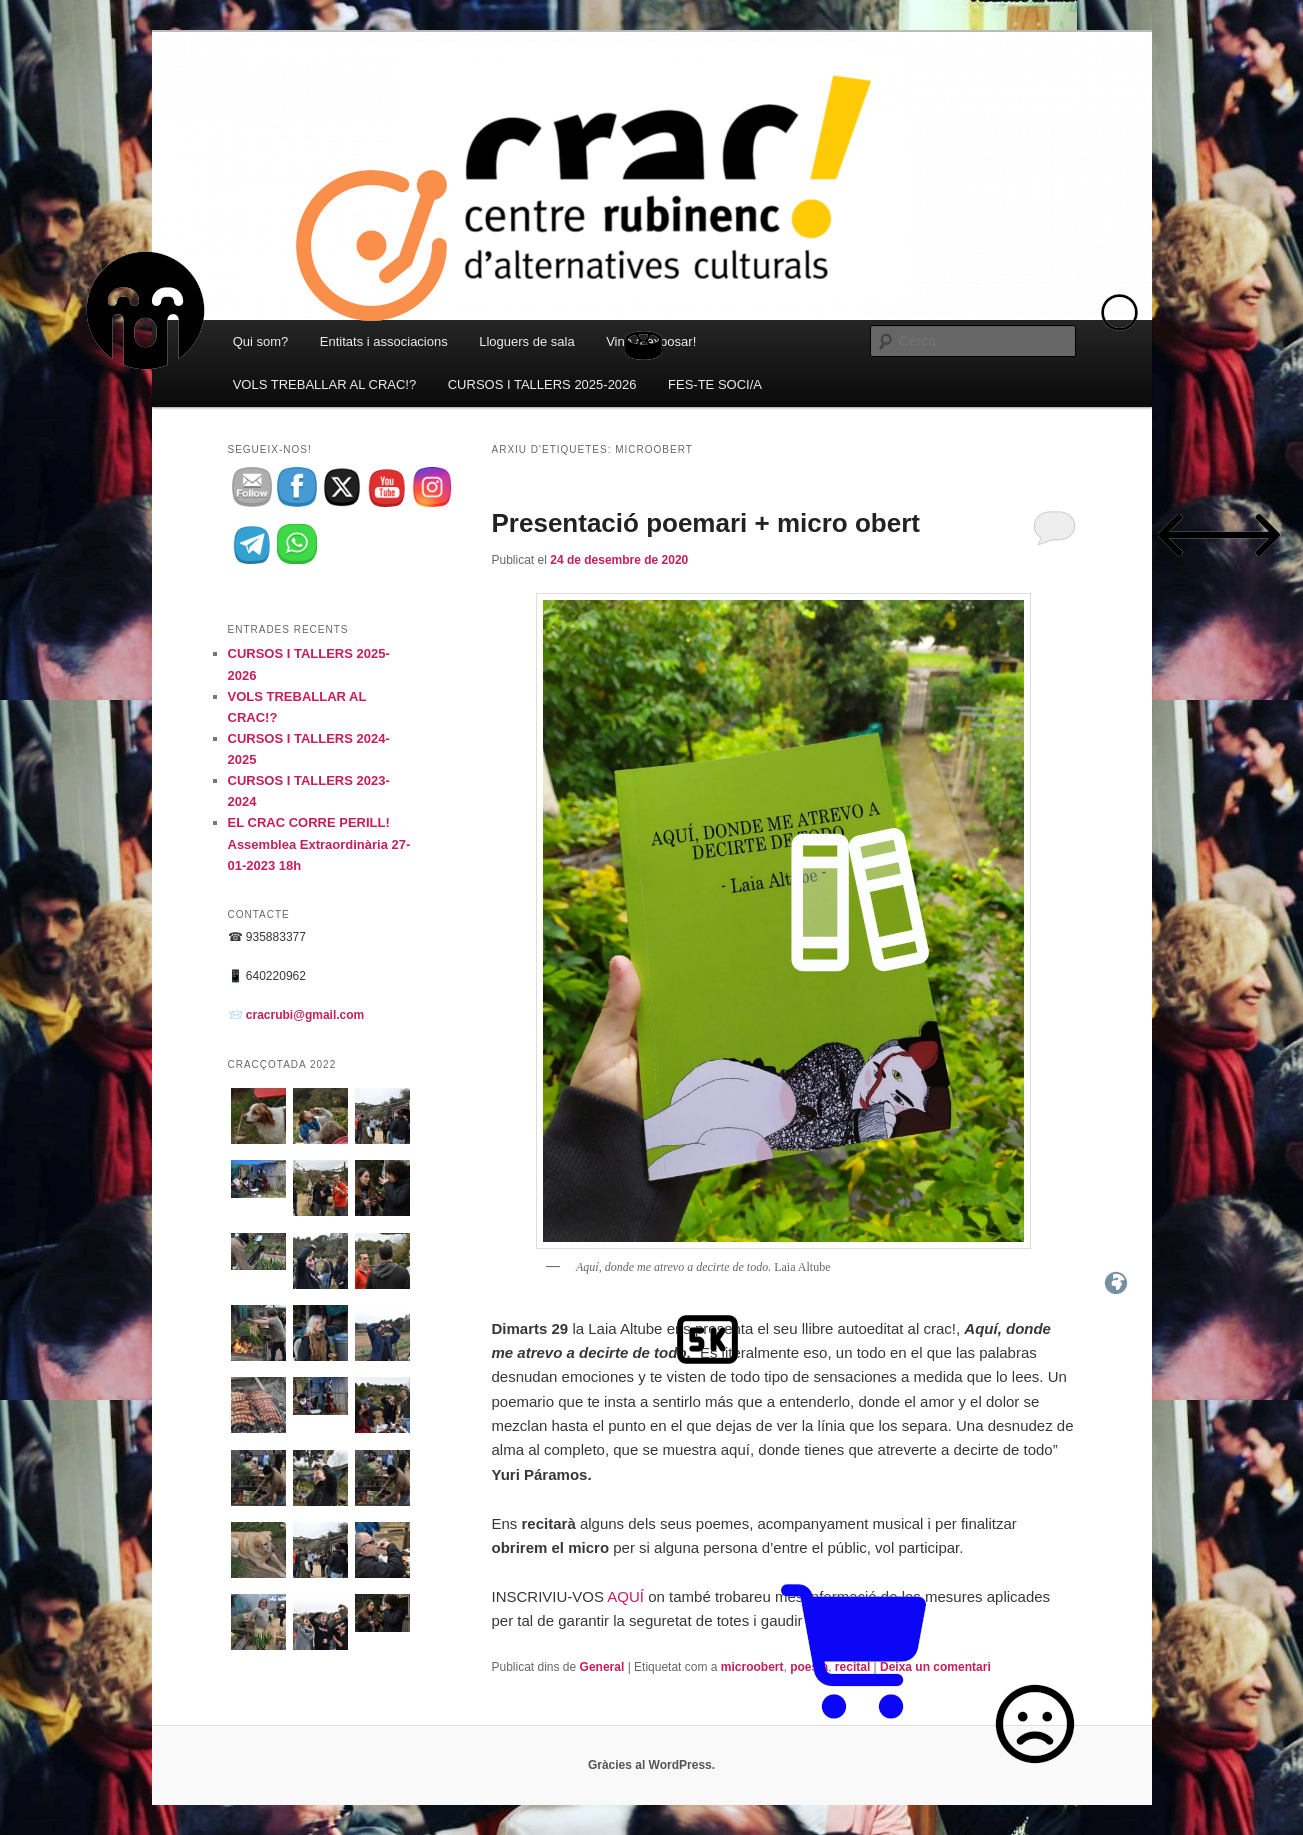 Image resolution: width=1303 pixels, height=1835 pixels. I want to click on unselected radio button or checkbox option, so click(1119, 312).